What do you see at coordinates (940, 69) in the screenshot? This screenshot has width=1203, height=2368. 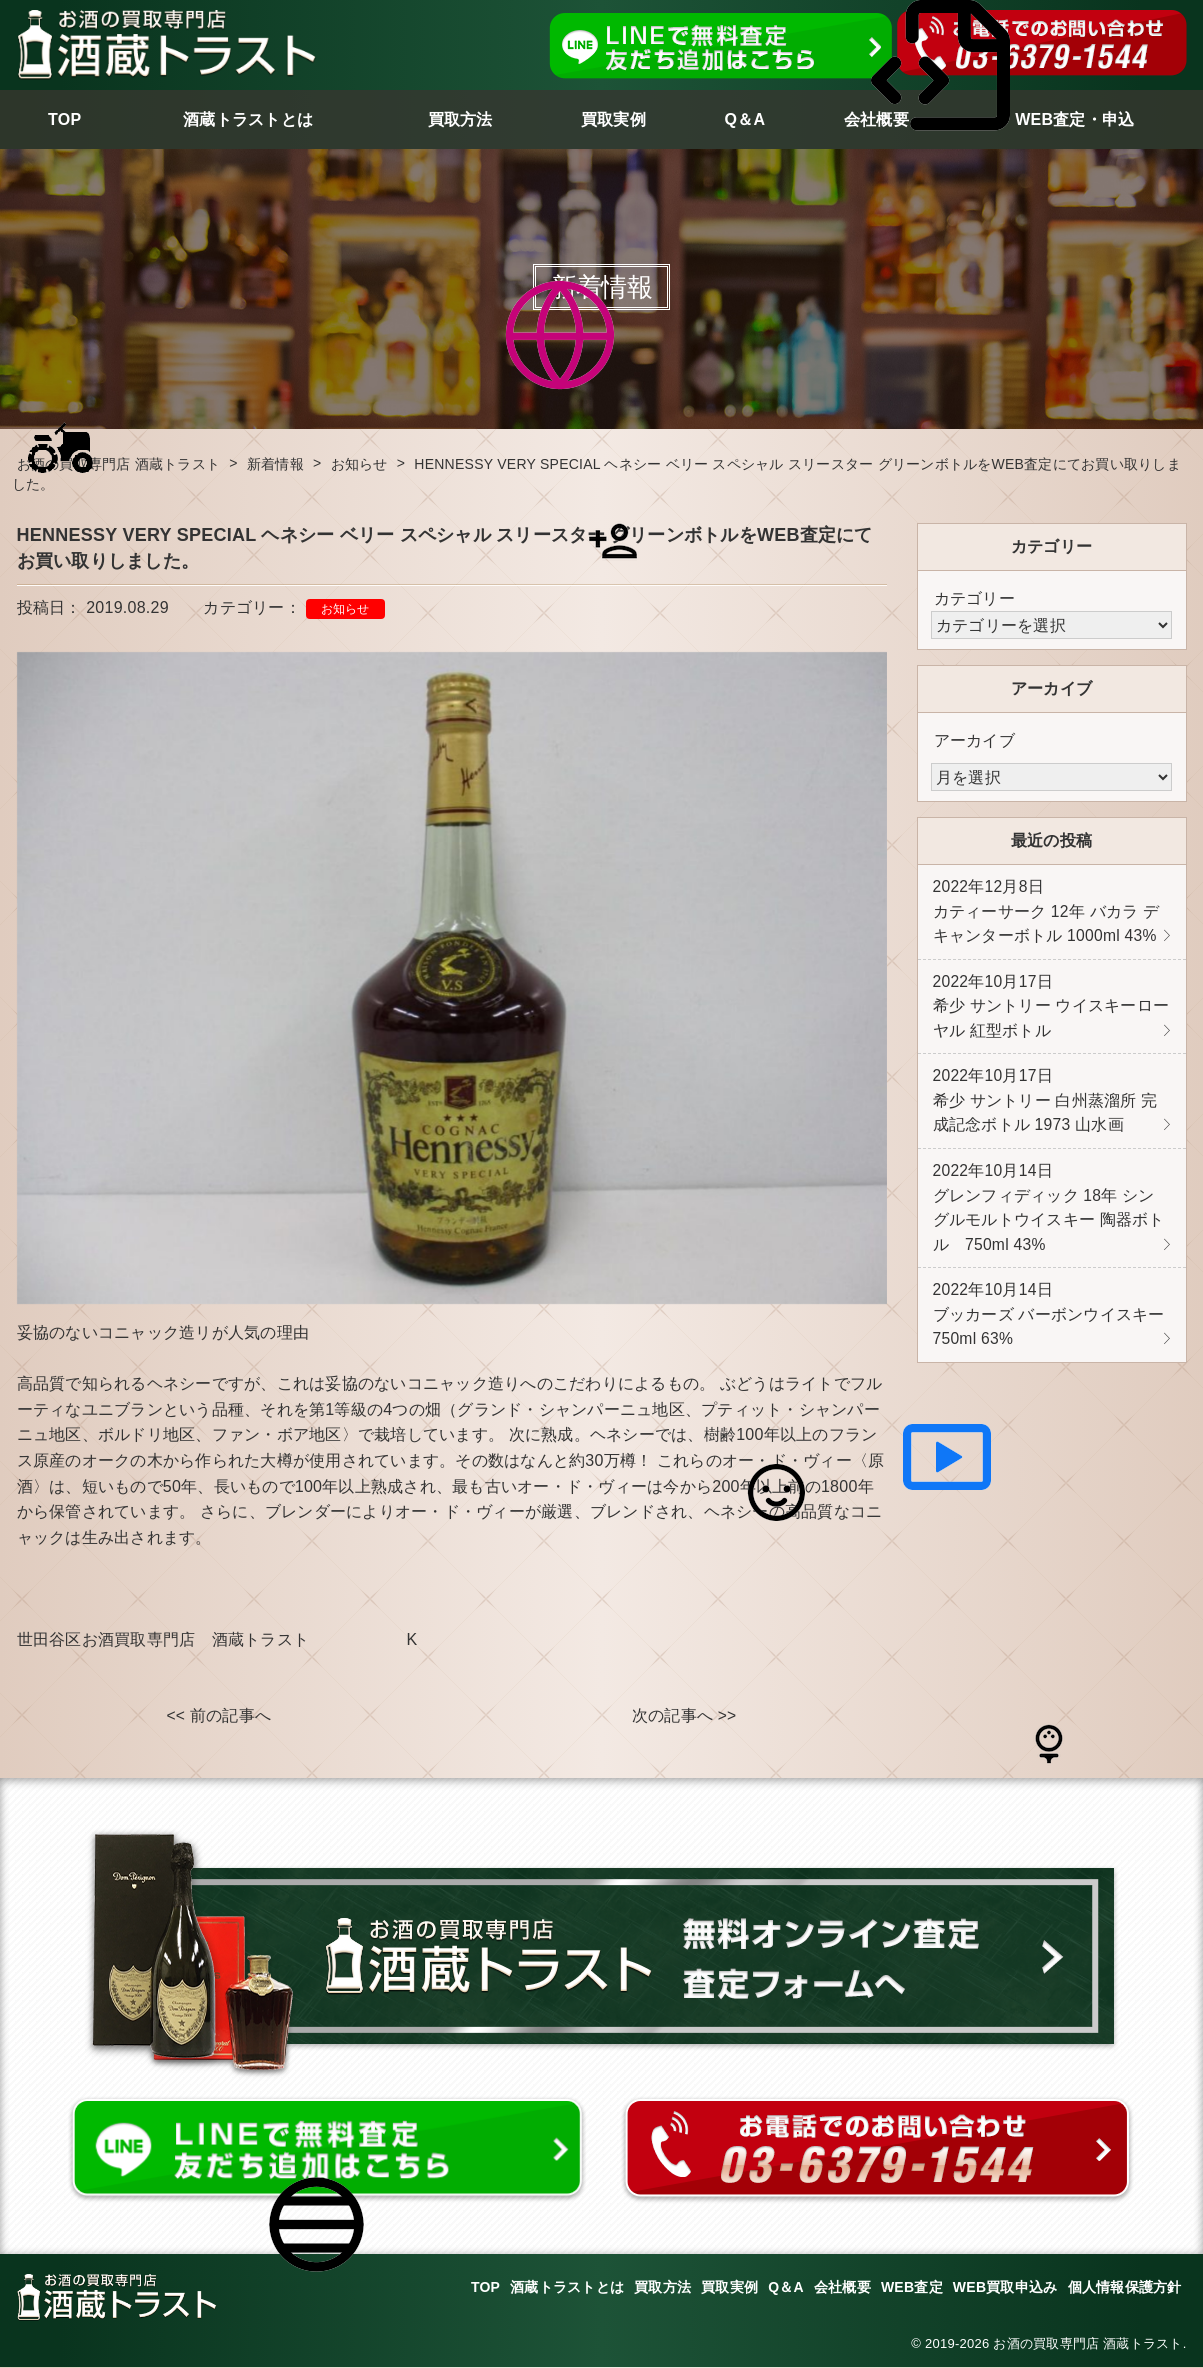 I see `view source code file` at bounding box center [940, 69].